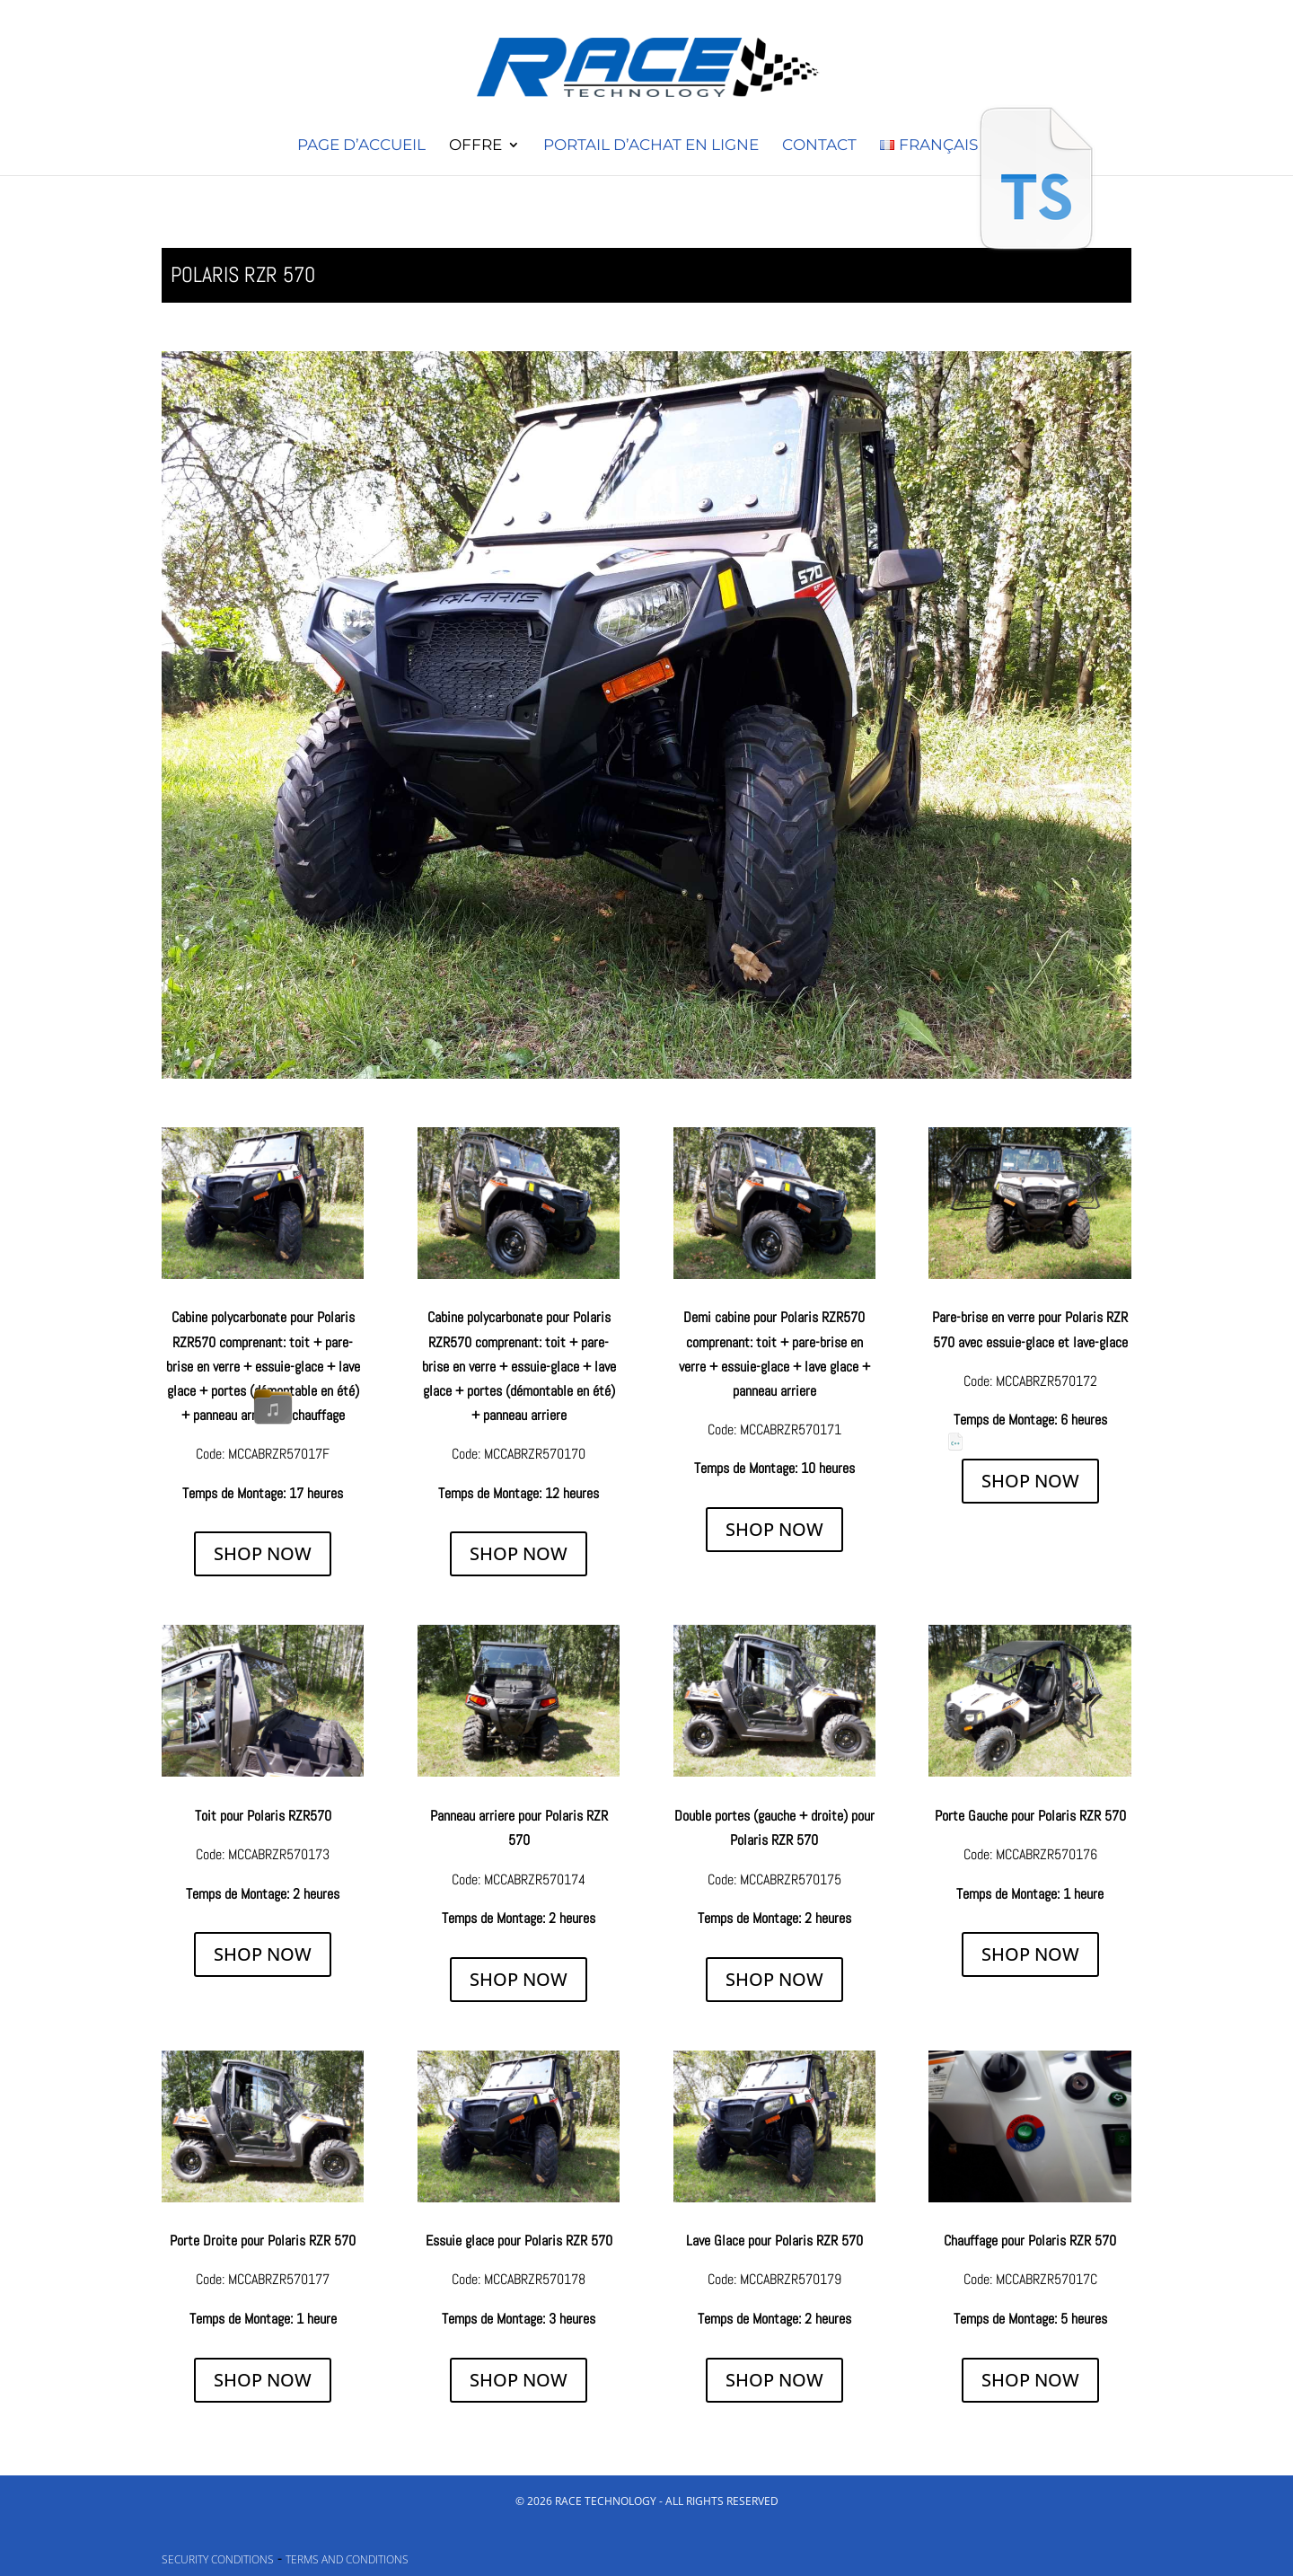 Image resolution: width=1293 pixels, height=2576 pixels. Describe the element at coordinates (1036, 179) in the screenshot. I see `typescript source code file` at that location.